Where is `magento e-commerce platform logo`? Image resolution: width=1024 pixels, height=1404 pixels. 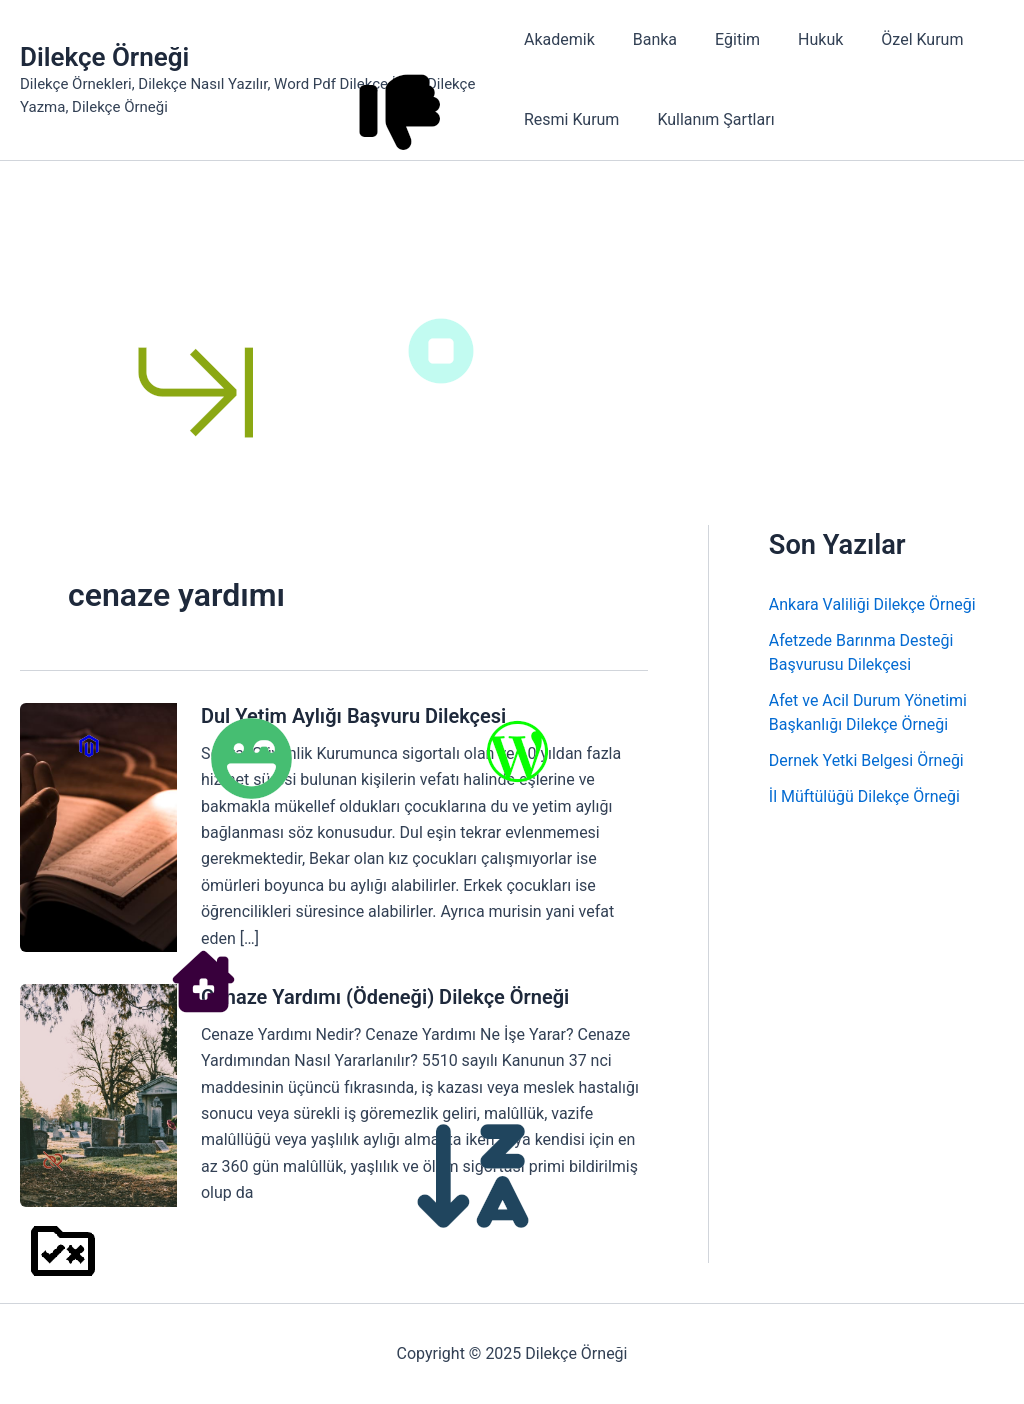
magento e-commerce platform logo is located at coordinates (89, 746).